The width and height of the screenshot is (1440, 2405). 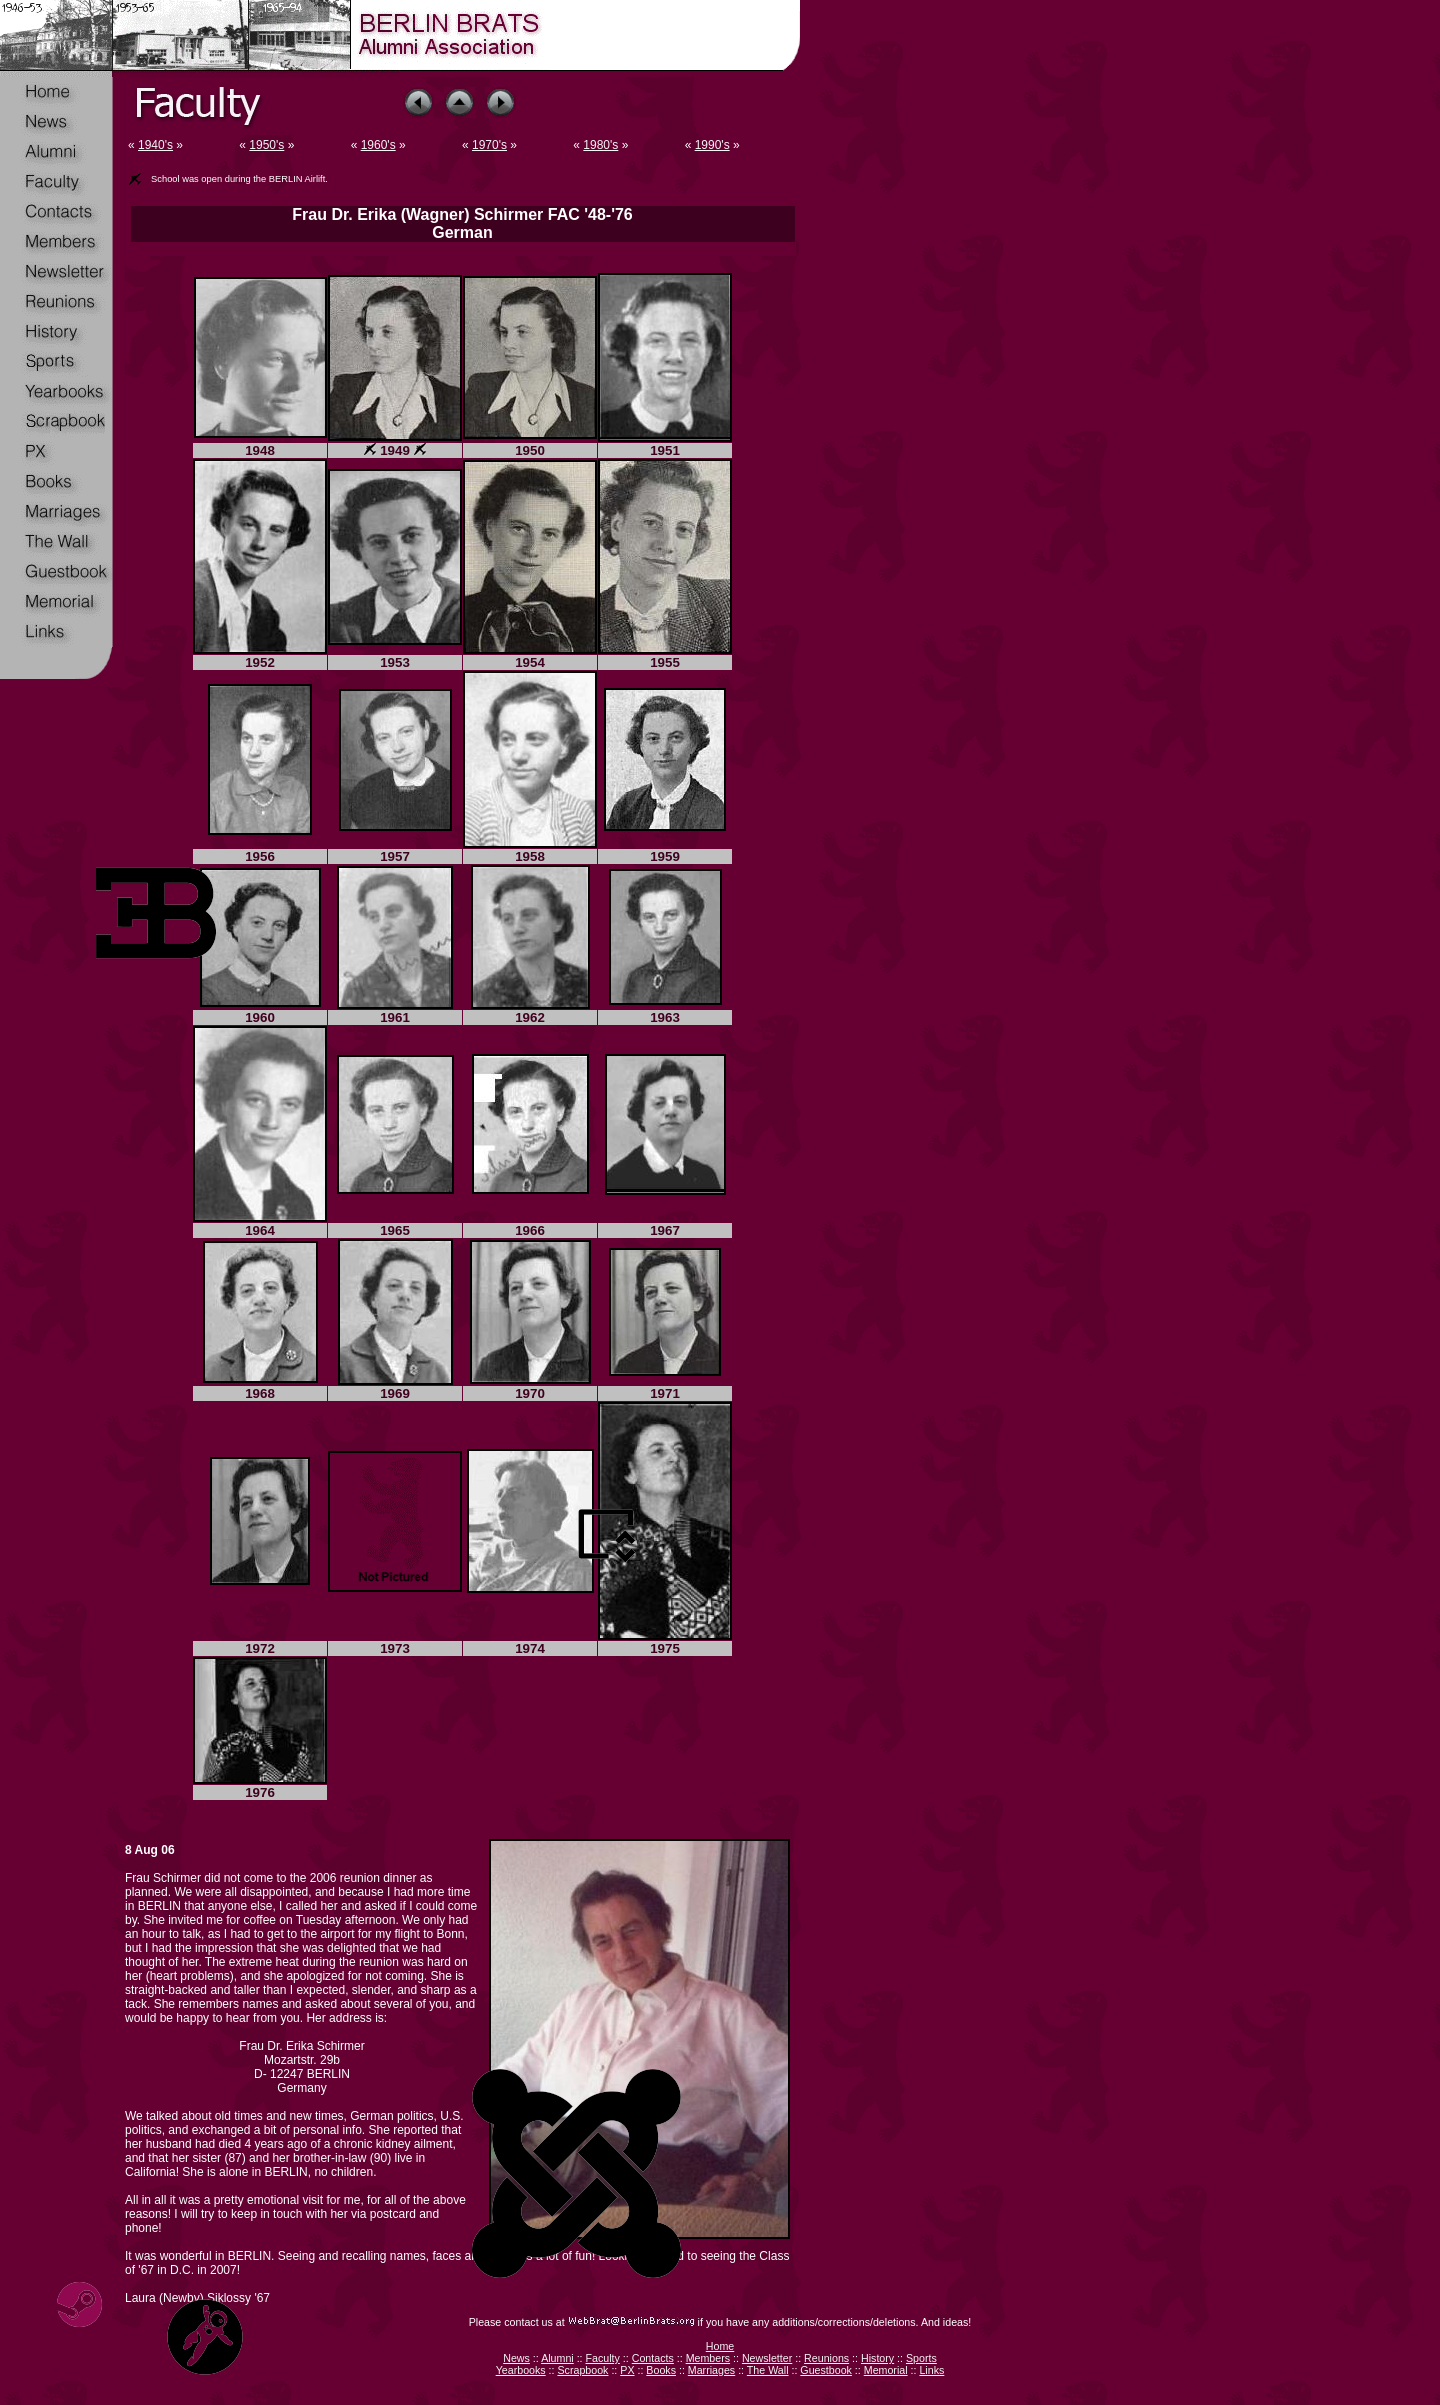 I want to click on bugatti brand logo, so click(x=156, y=913).